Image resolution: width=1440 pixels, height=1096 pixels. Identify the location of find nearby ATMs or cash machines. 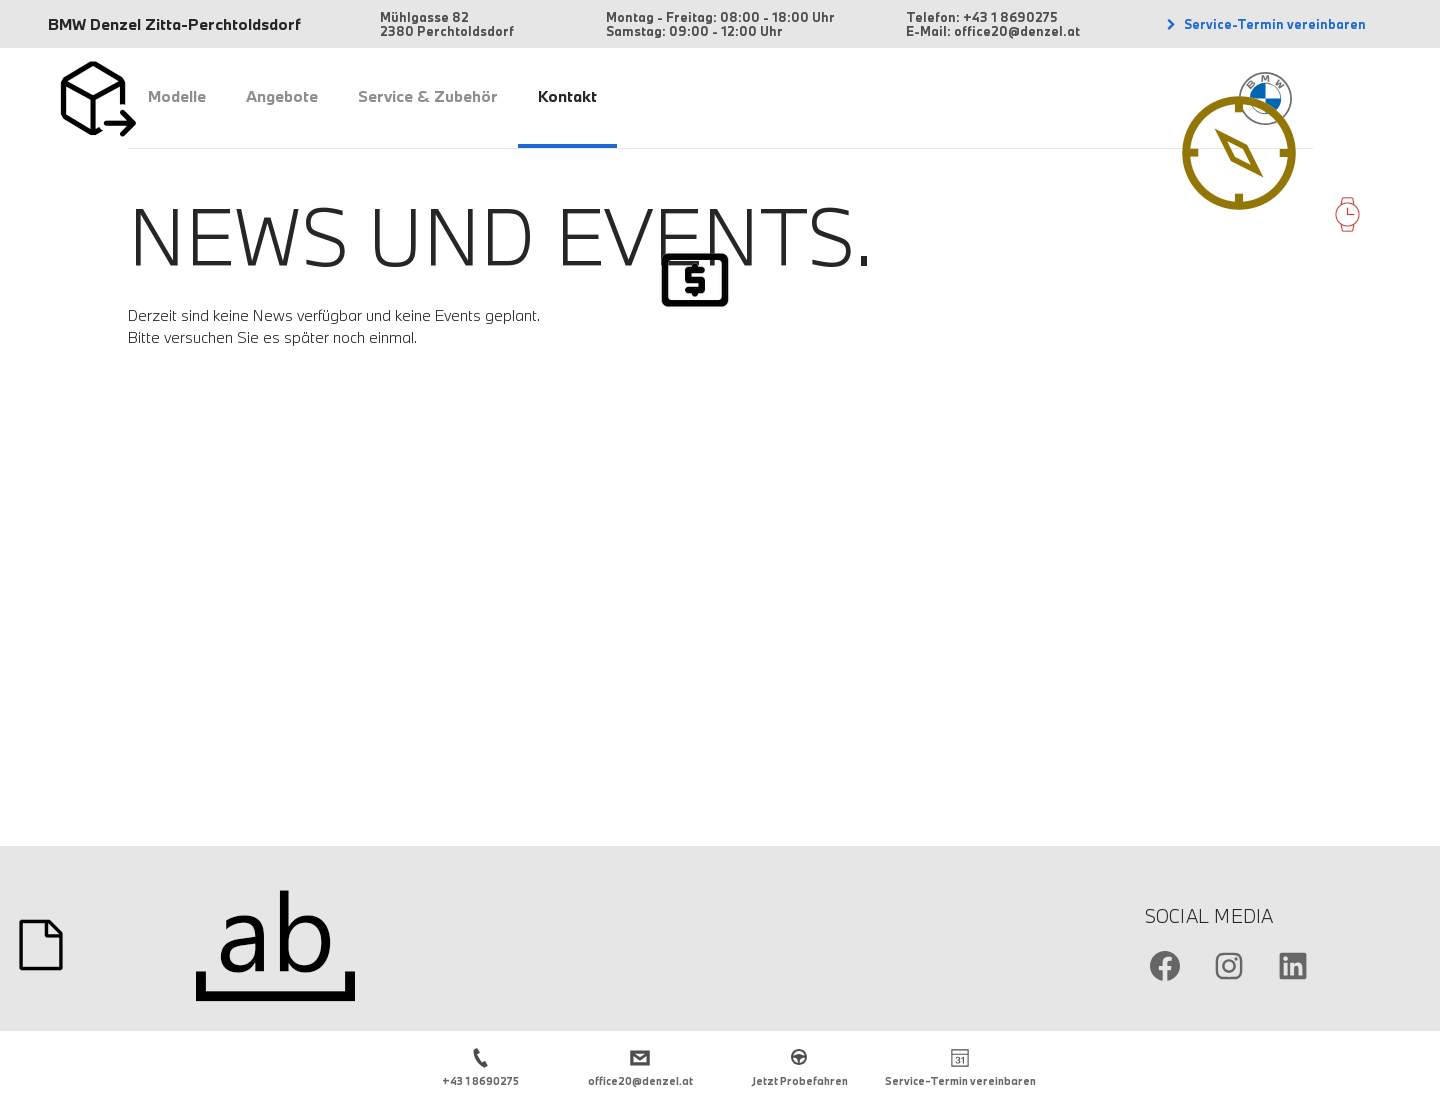
(695, 280).